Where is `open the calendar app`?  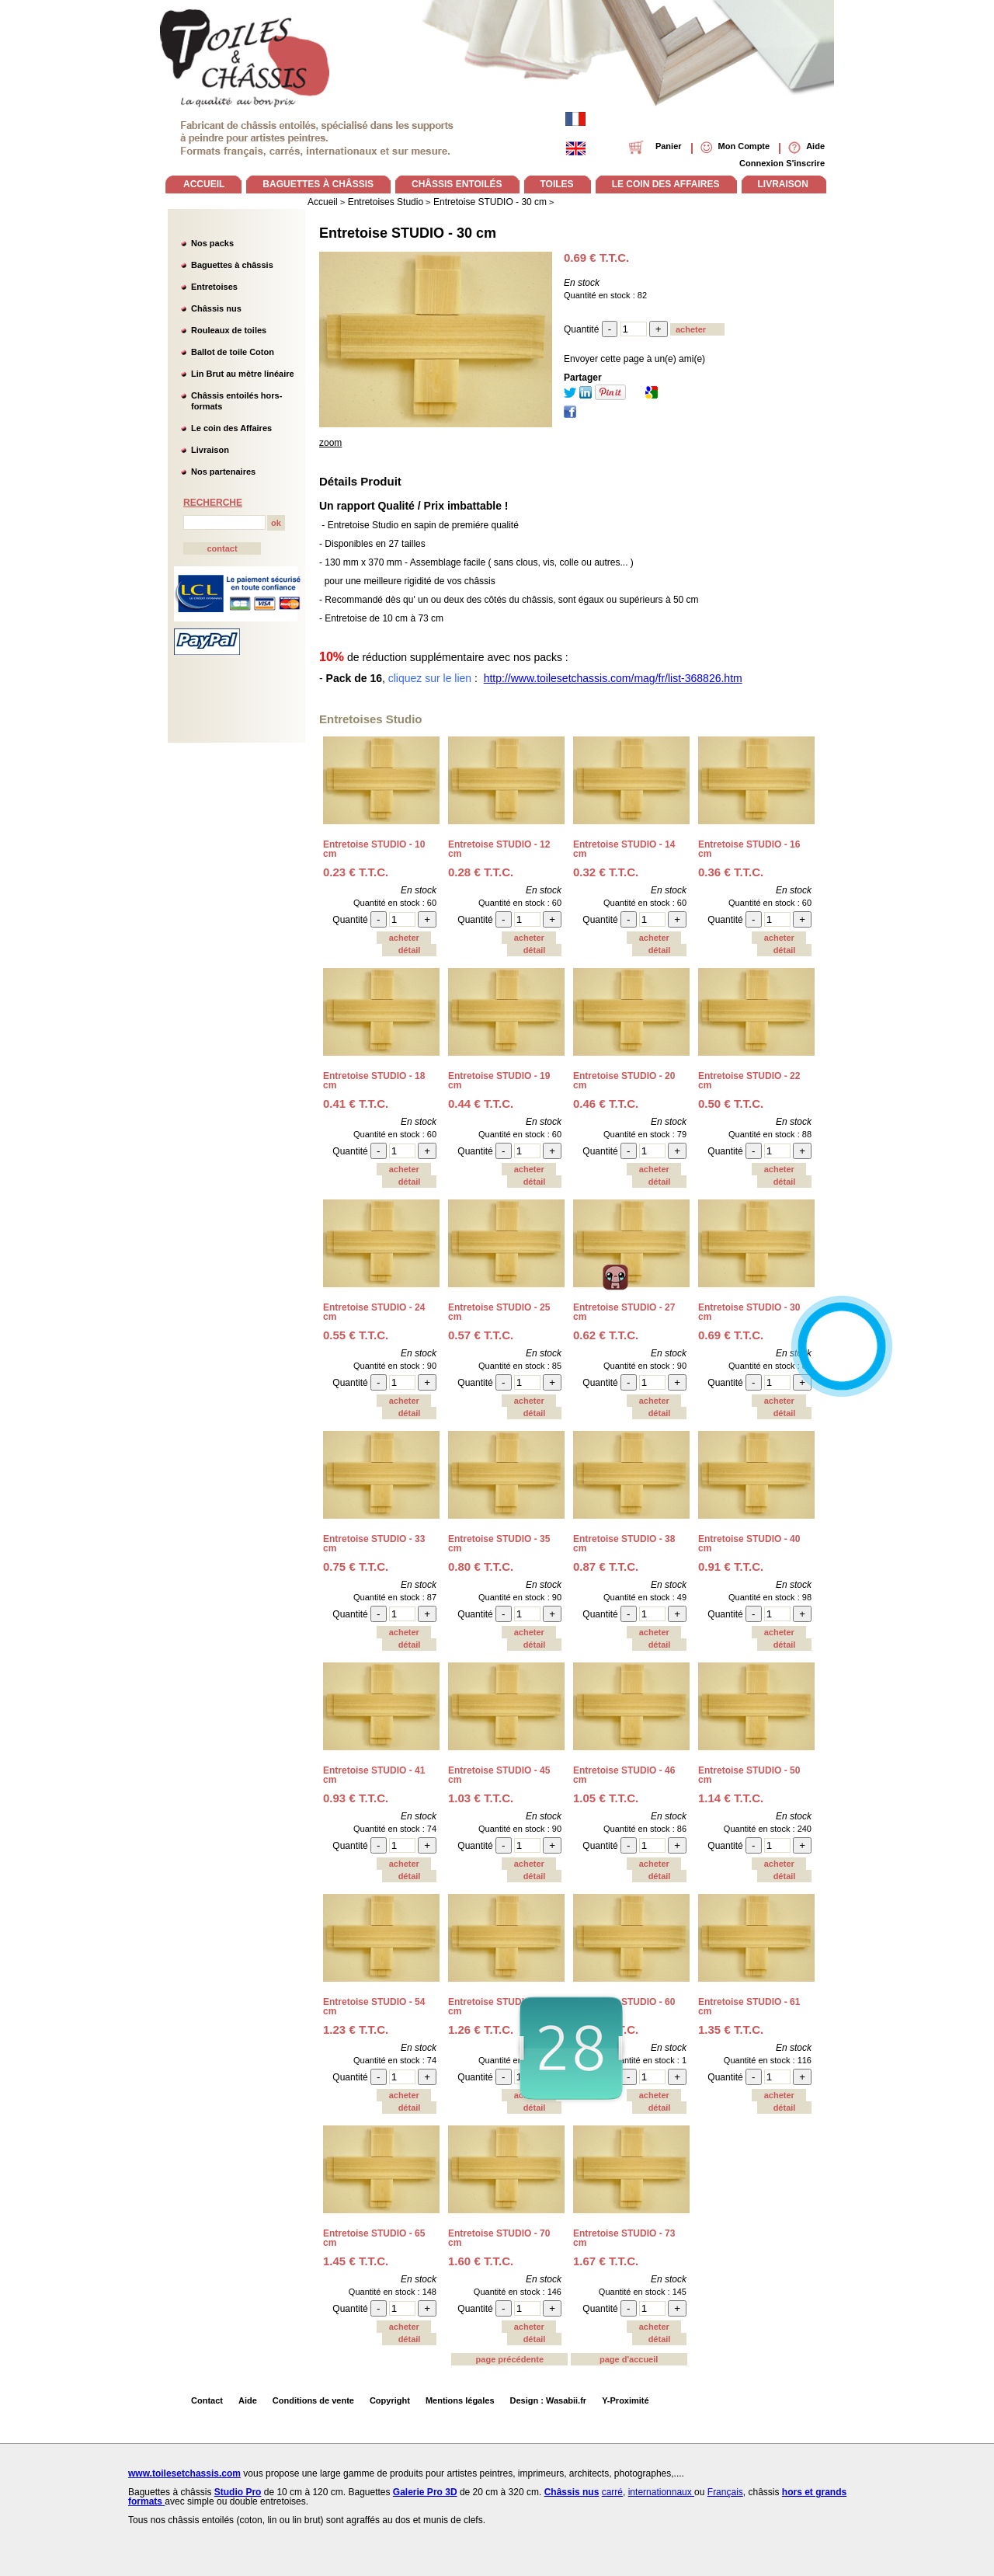 open the calendar app is located at coordinates (571, 2048).